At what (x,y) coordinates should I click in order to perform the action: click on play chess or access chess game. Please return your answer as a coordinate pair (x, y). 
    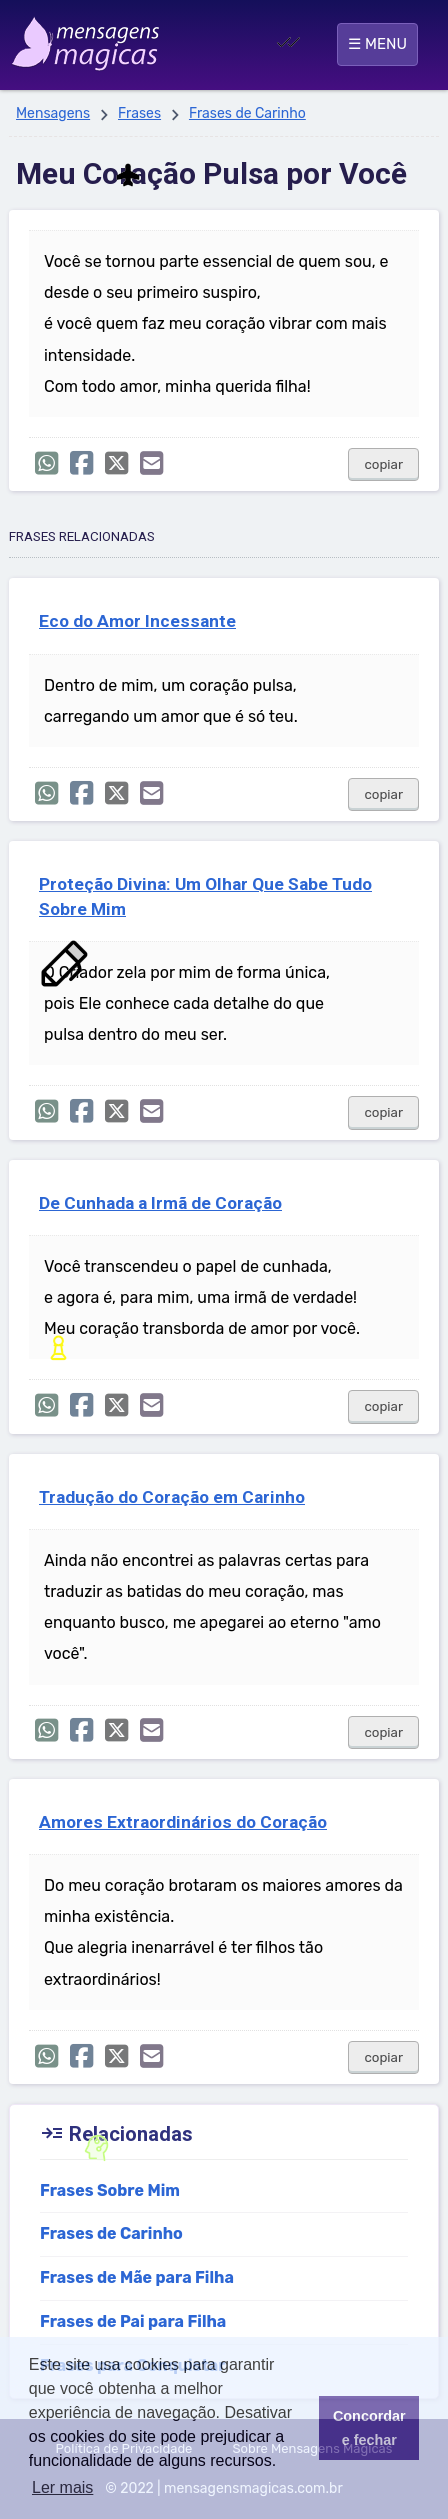
    Looking at the image, I should click on (58, 1348).